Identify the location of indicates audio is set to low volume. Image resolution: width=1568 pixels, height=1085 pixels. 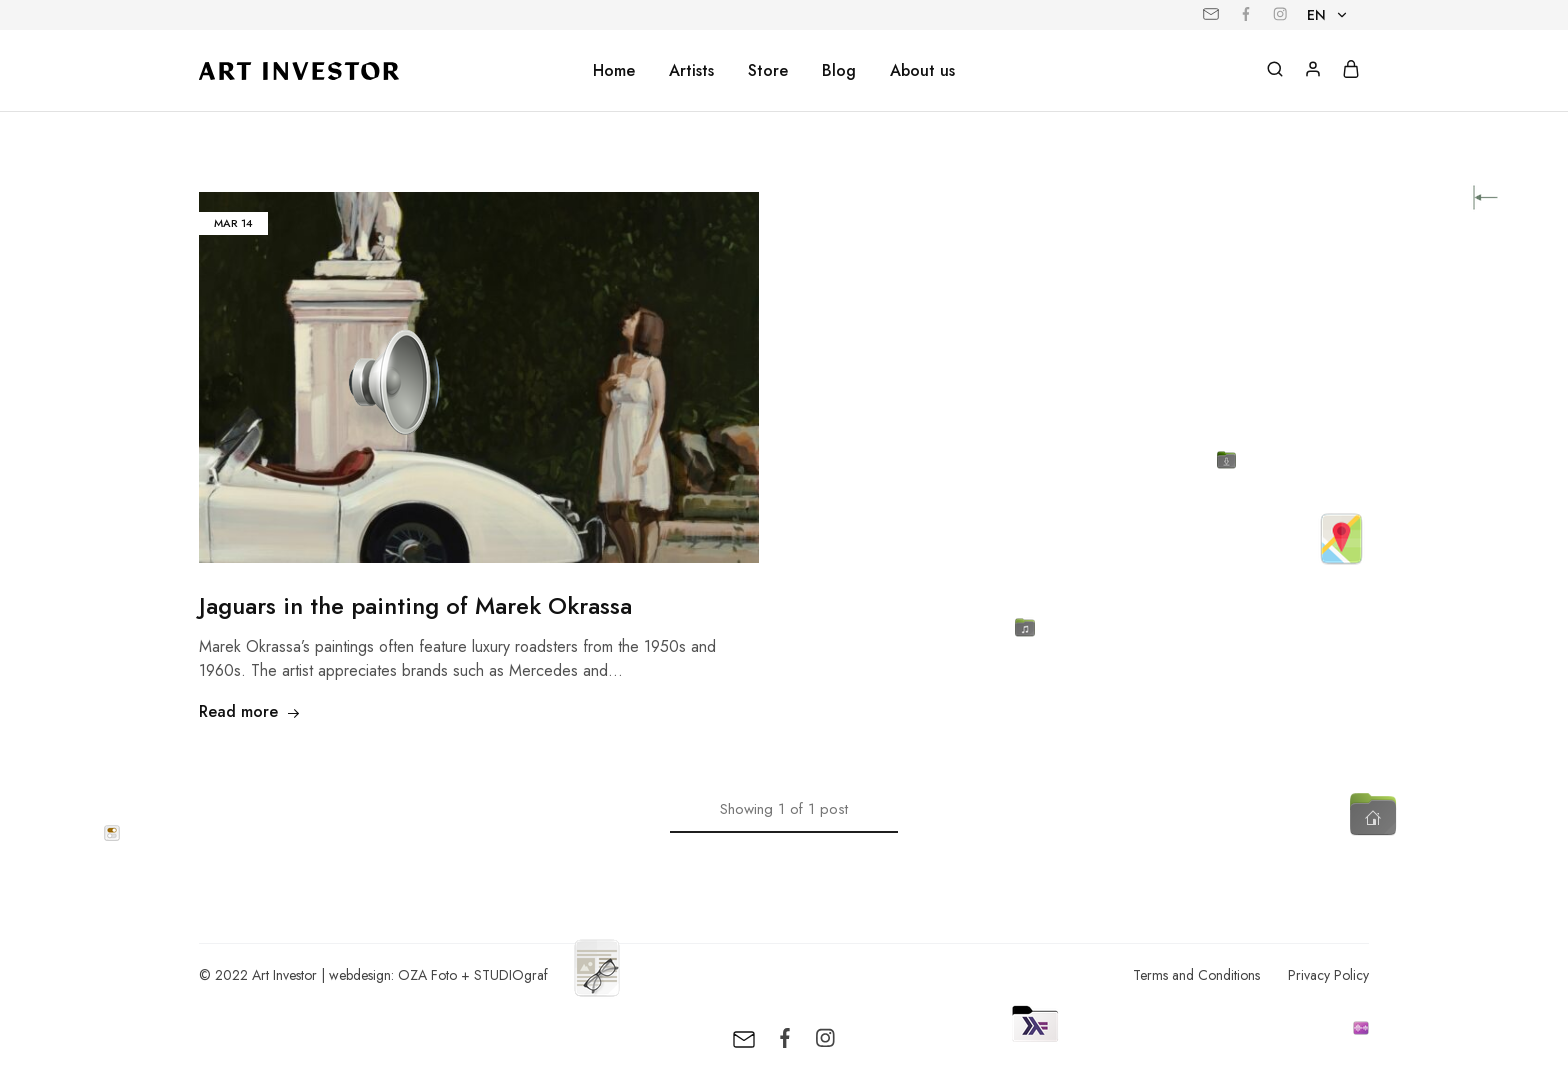
(401, 382).